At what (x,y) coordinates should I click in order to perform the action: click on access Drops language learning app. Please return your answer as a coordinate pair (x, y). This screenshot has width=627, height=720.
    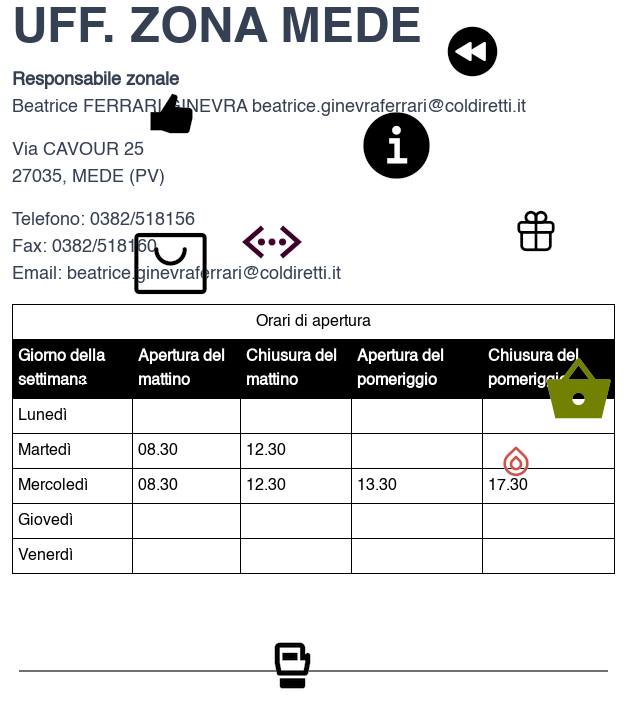
    Looking at the image, I should click on (516, 462).